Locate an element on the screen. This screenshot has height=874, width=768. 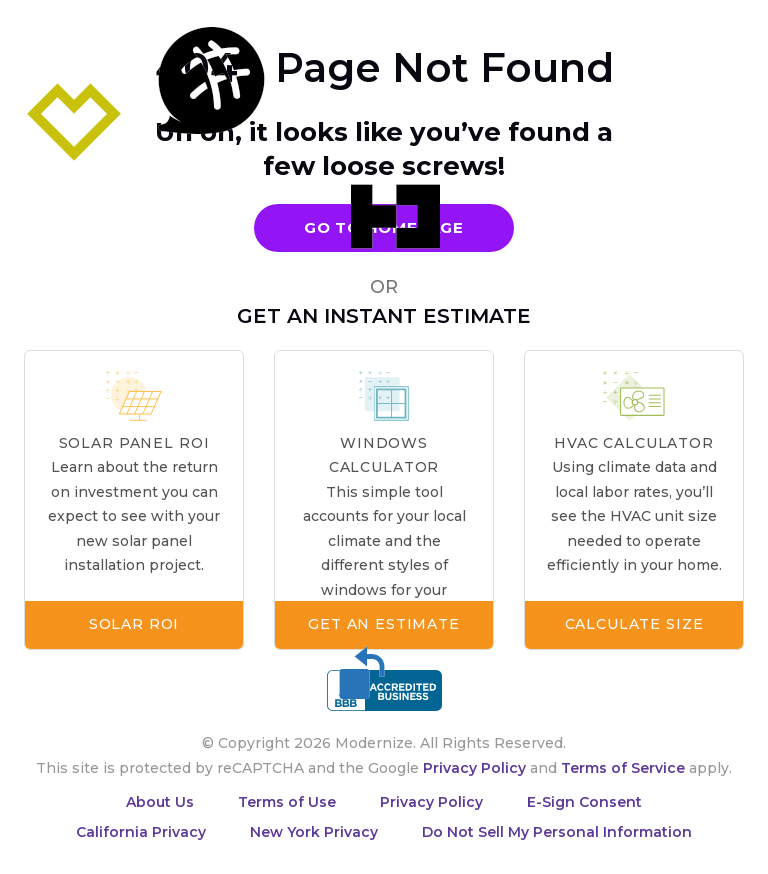
rotate object counterclockwise is located at coordinates (362, 674).